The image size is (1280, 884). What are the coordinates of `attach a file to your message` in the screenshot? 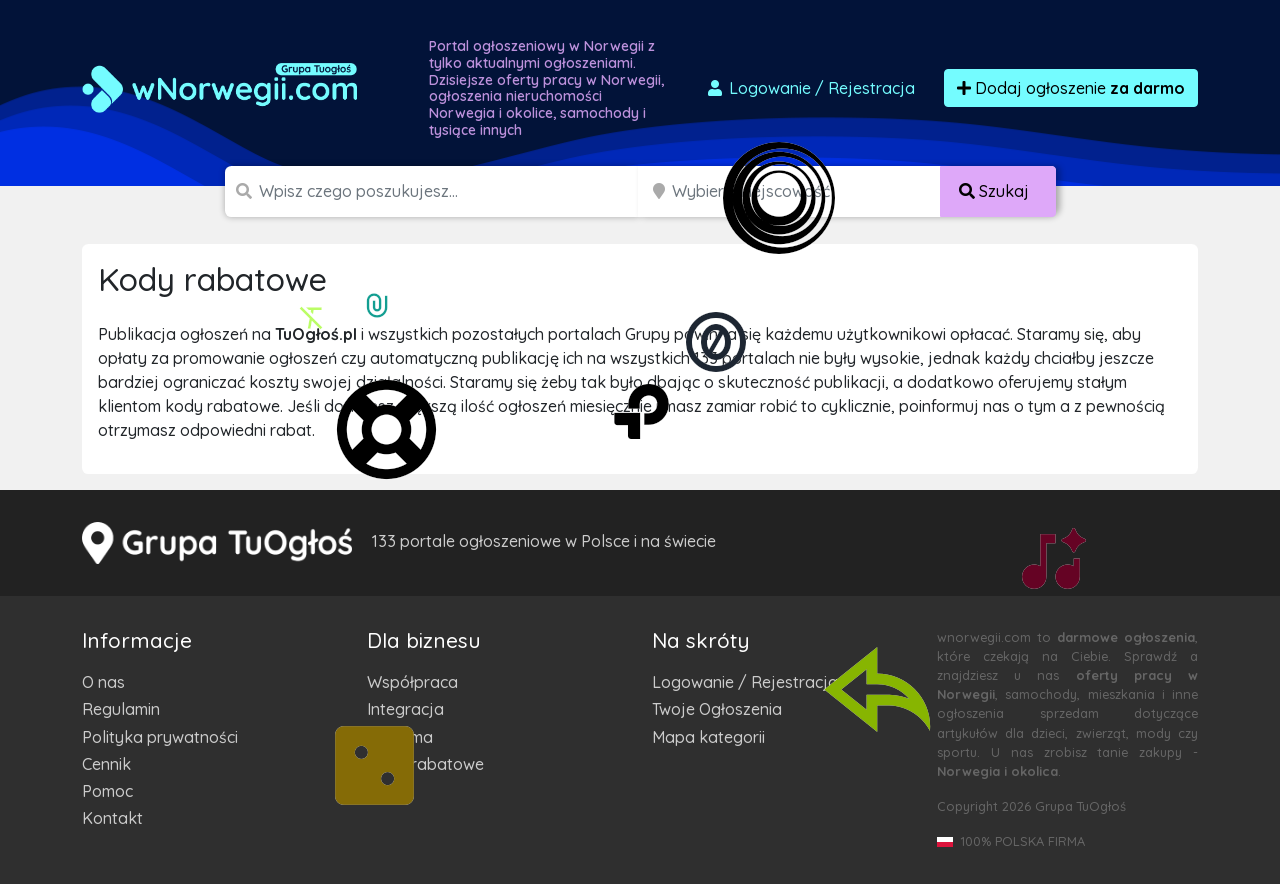 It's located at (376, 305).